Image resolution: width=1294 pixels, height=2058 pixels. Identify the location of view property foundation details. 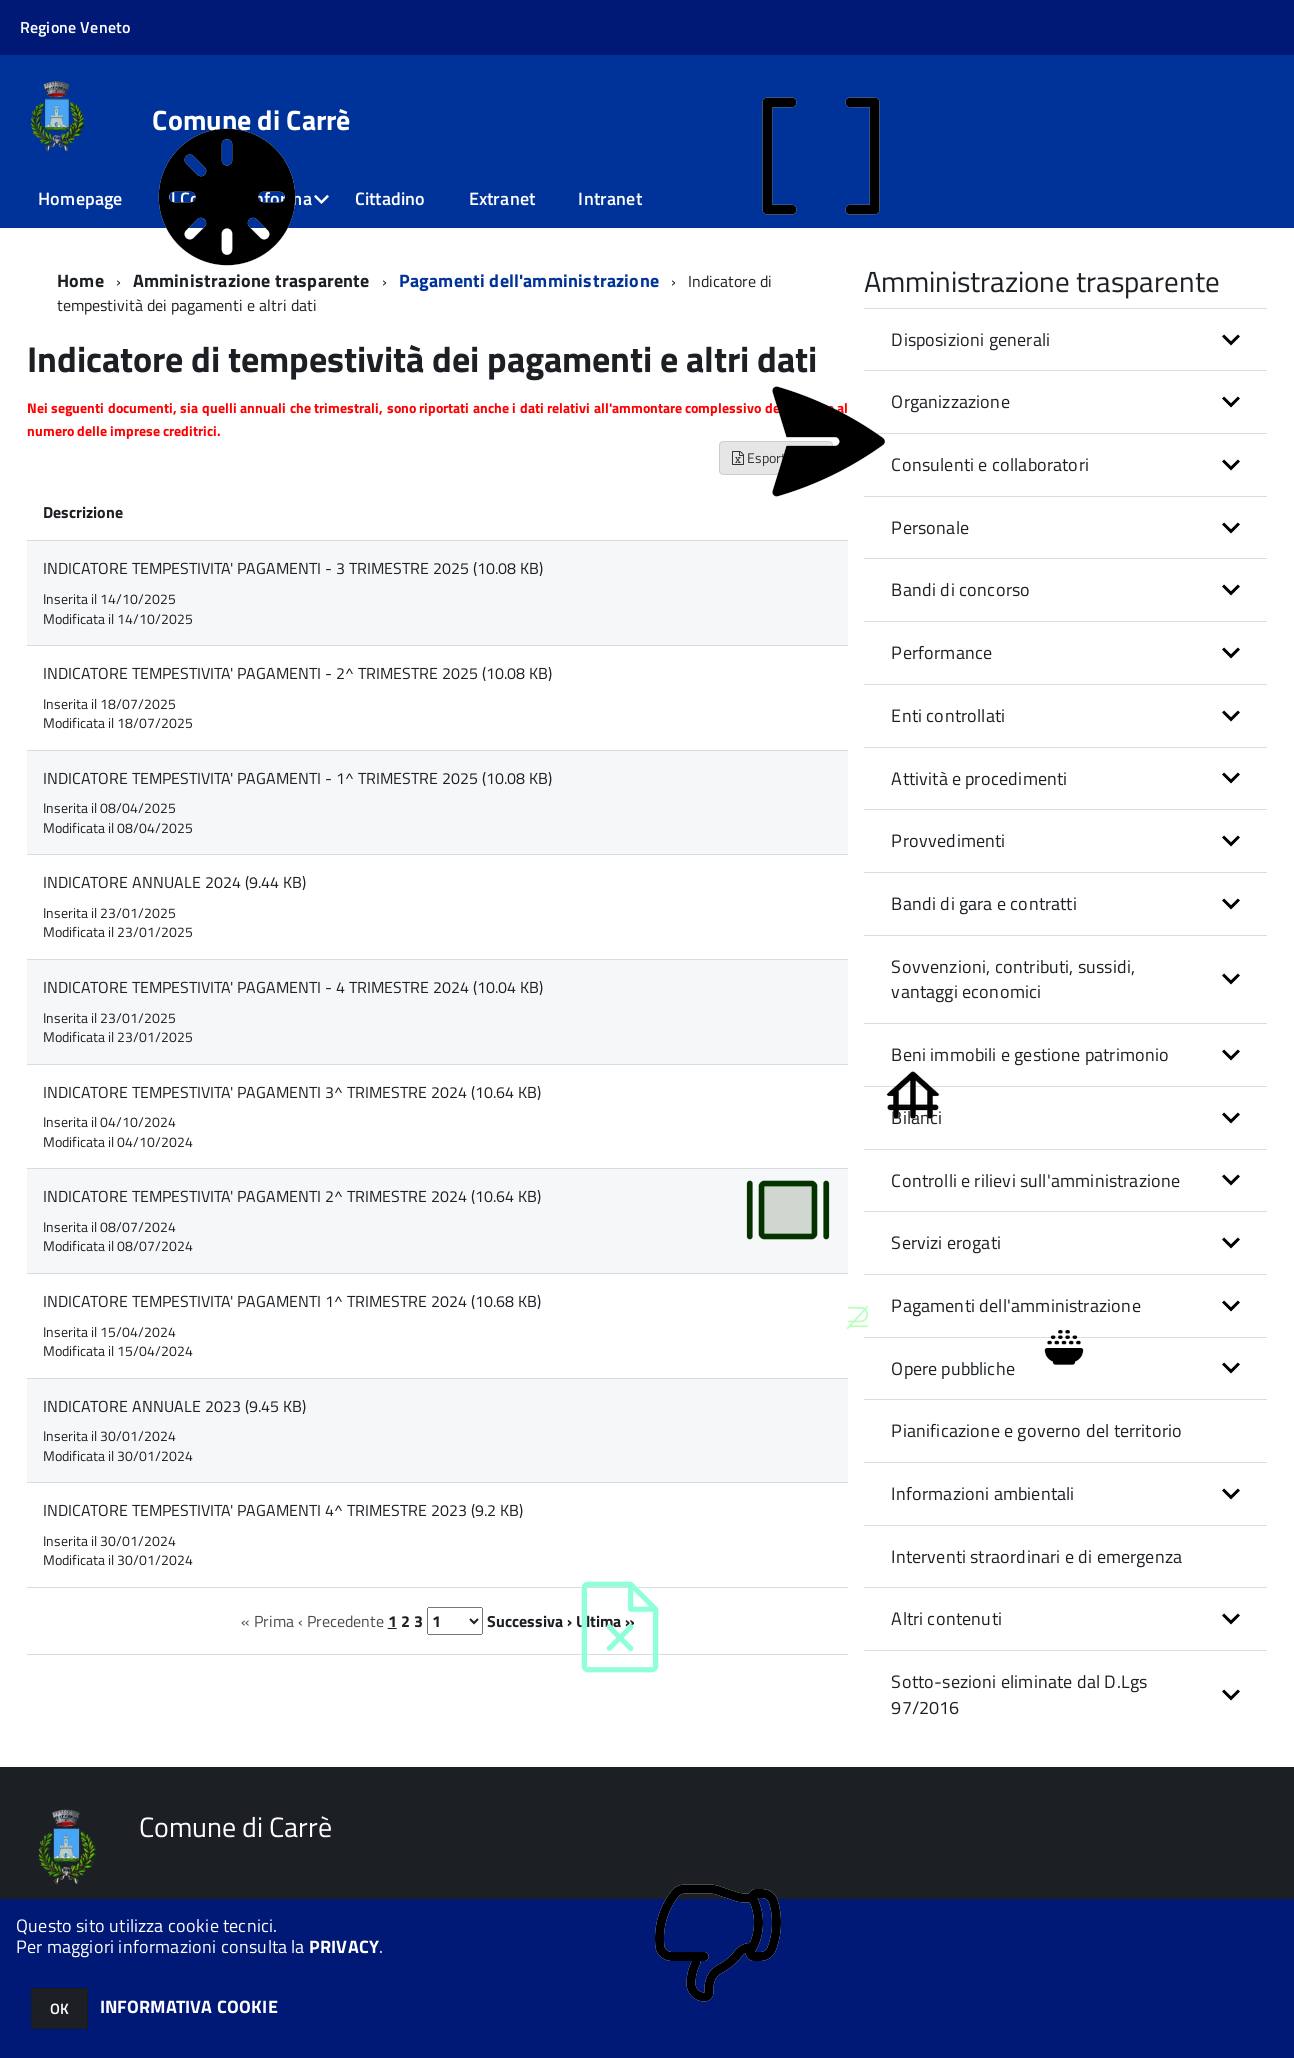
(913, 1096).